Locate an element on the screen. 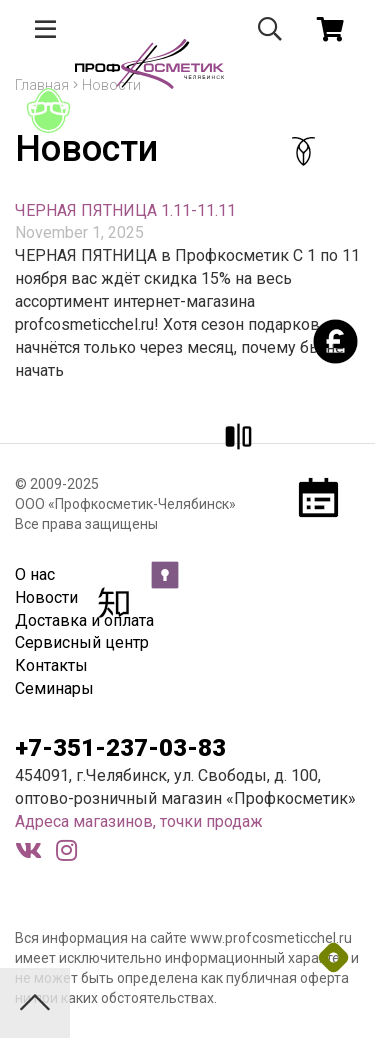  visit hashnode developer blog platform is located at coordinates (333, 957).